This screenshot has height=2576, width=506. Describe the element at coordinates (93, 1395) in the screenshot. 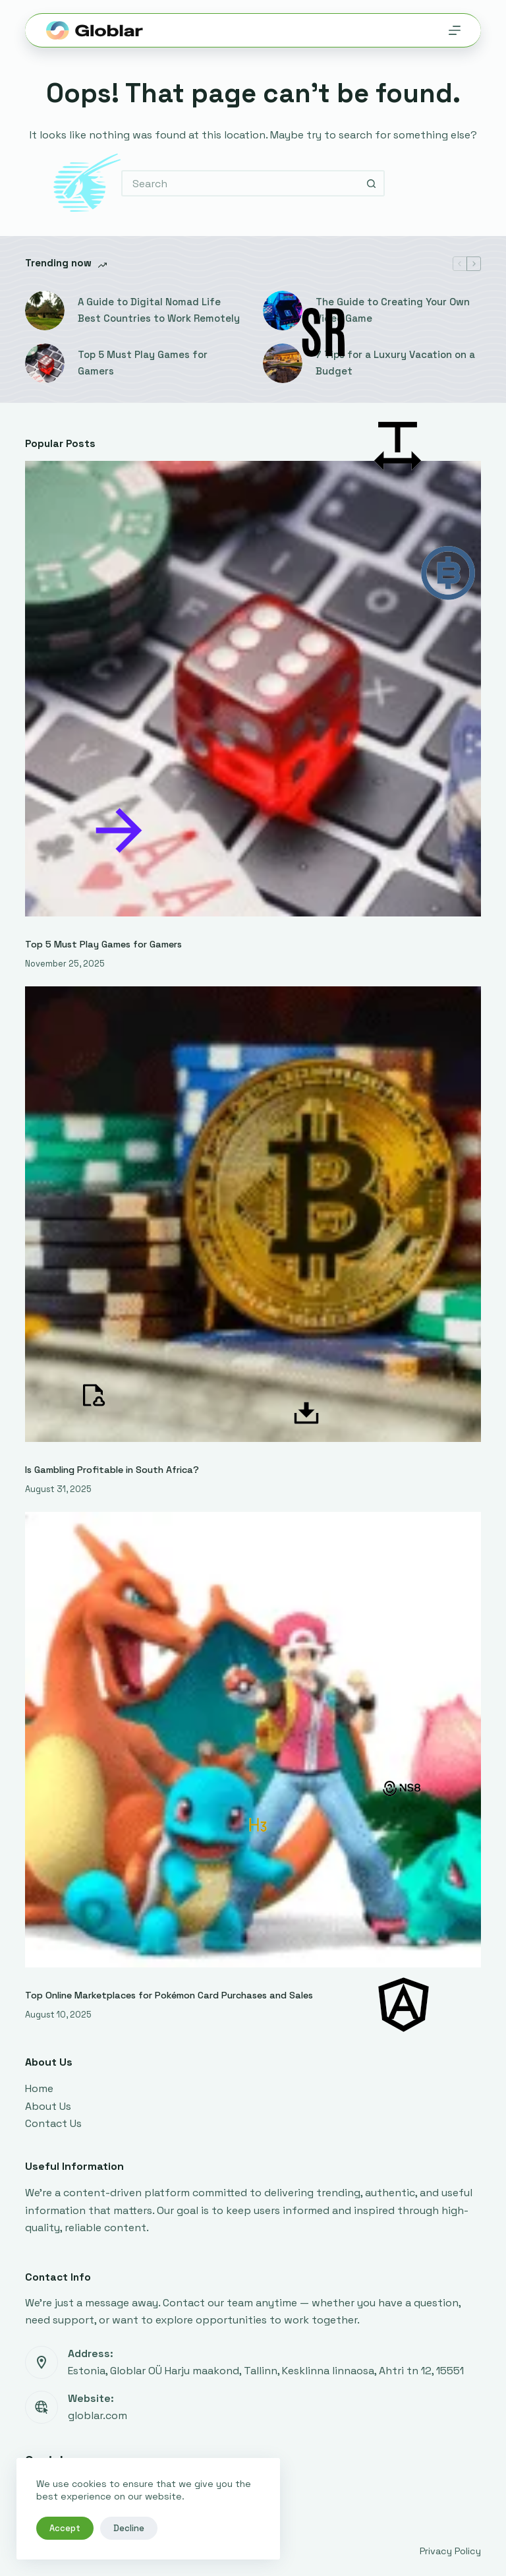

I see `upload file to cloud storage` at that location.